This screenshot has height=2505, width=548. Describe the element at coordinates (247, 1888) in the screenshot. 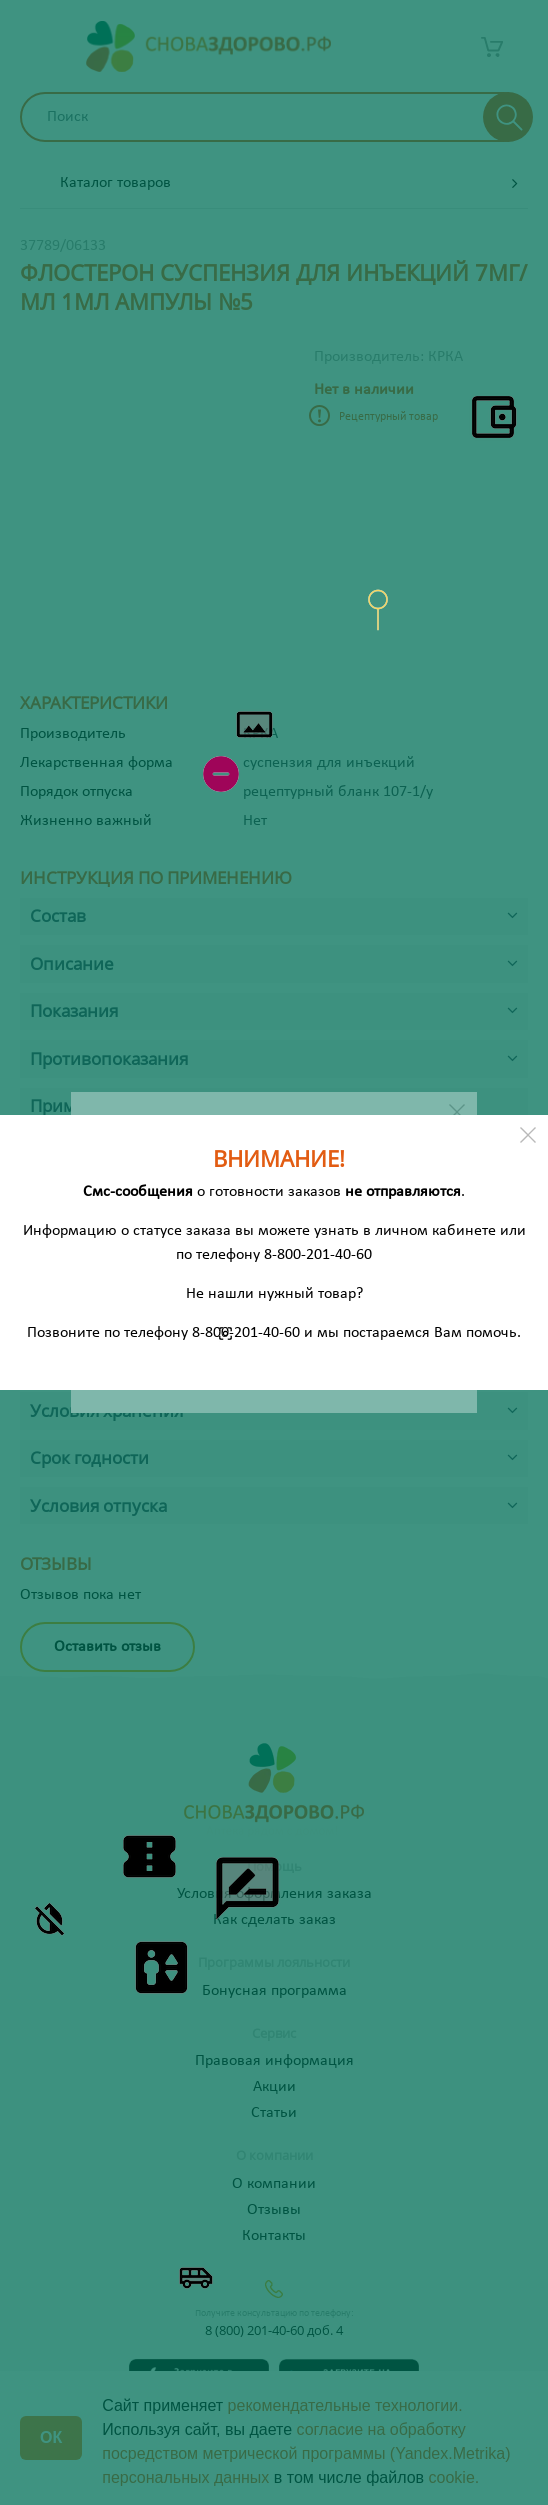

I see `write a review or feedback` at that location.